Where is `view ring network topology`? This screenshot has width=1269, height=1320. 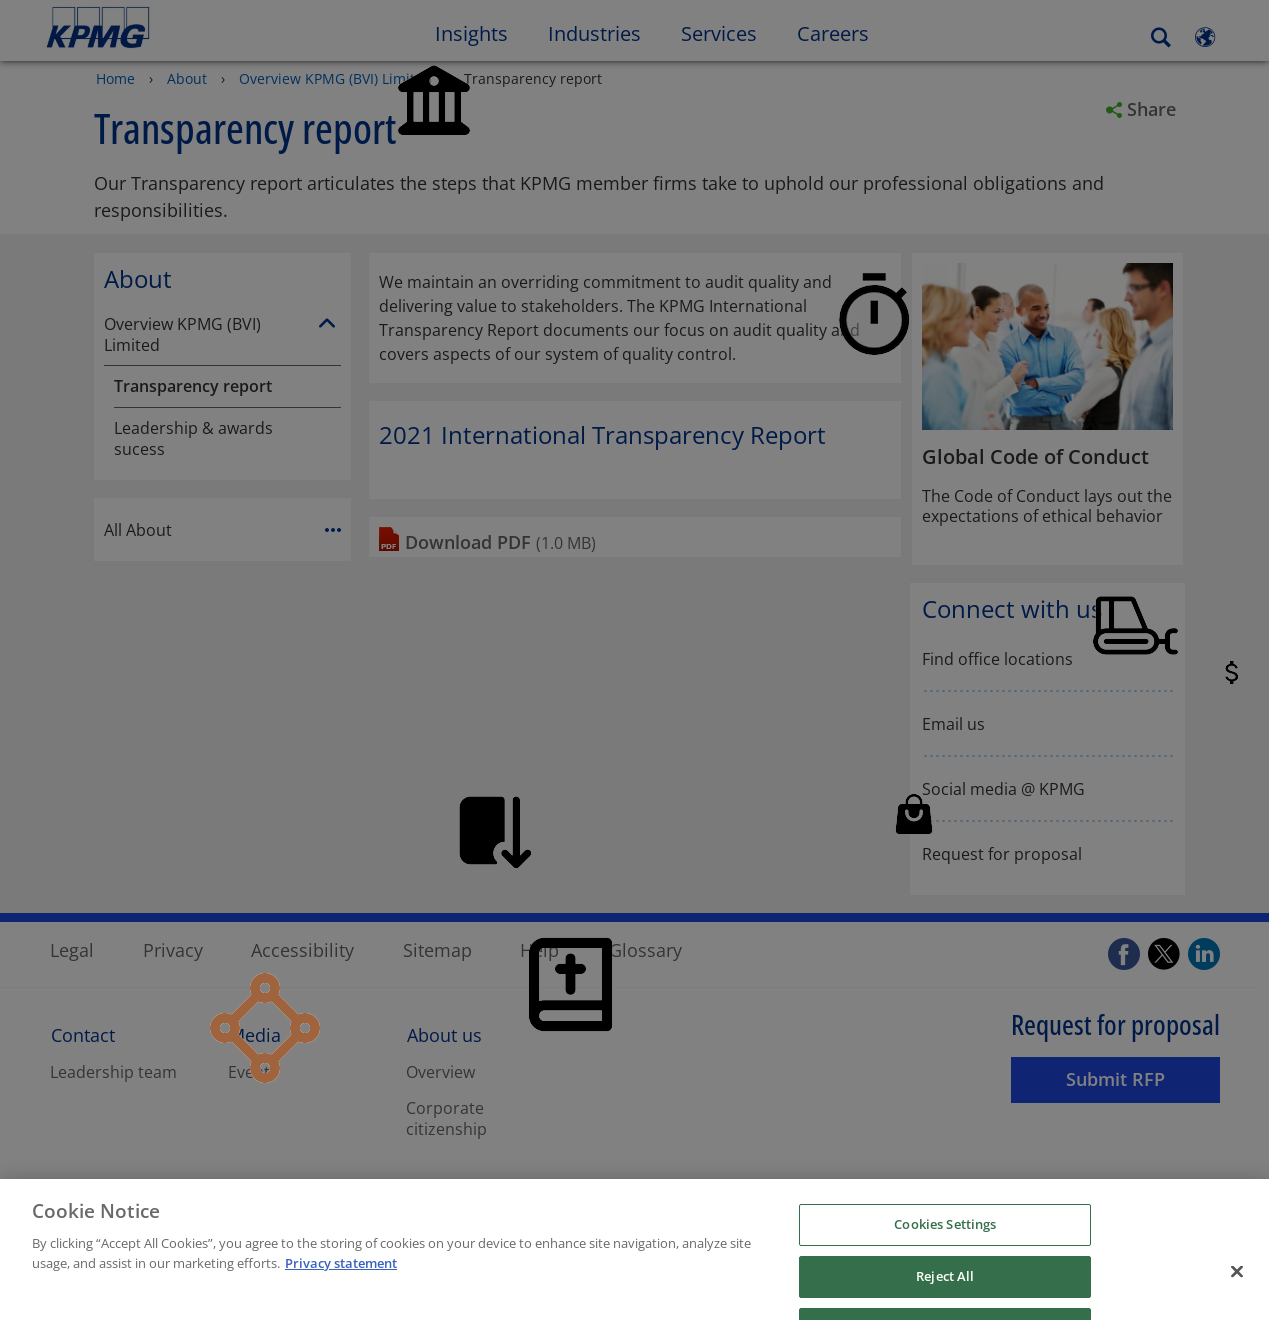
view ring network topology is located at coordinates (265, 1028).